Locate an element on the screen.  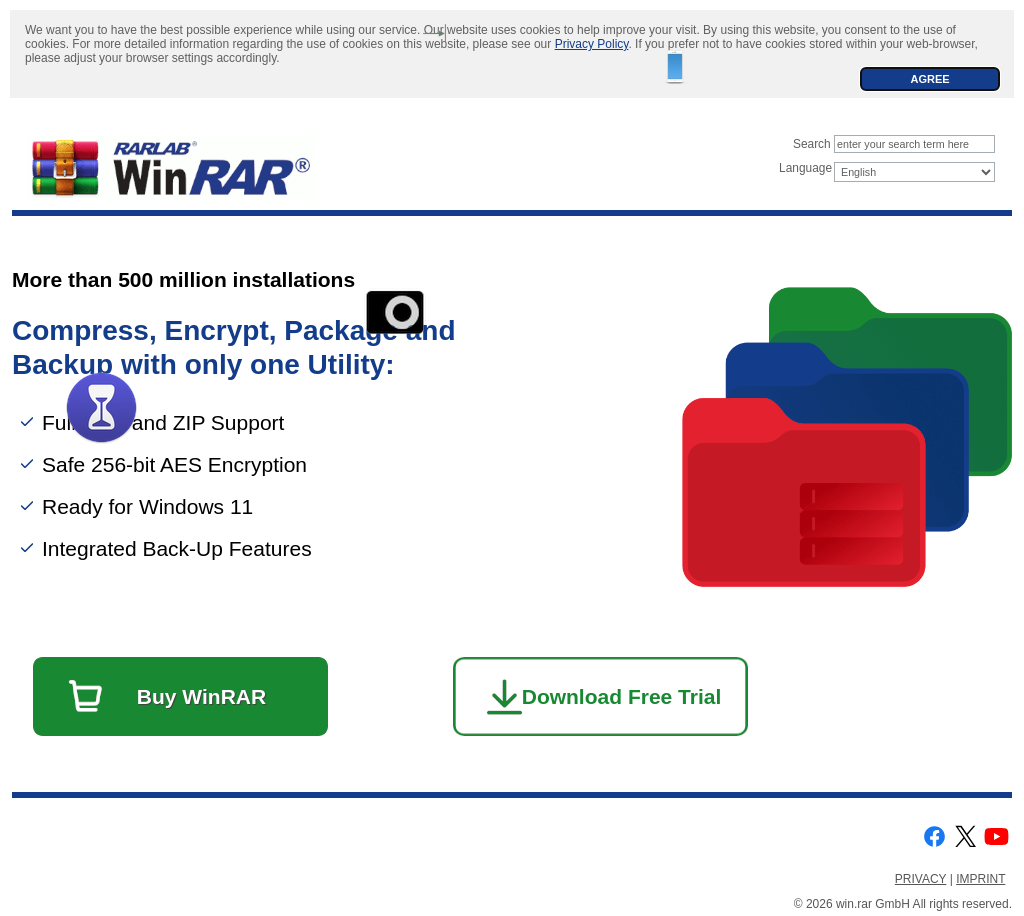
connect to or manage your iPhone device is located at coordinates (675, 67).